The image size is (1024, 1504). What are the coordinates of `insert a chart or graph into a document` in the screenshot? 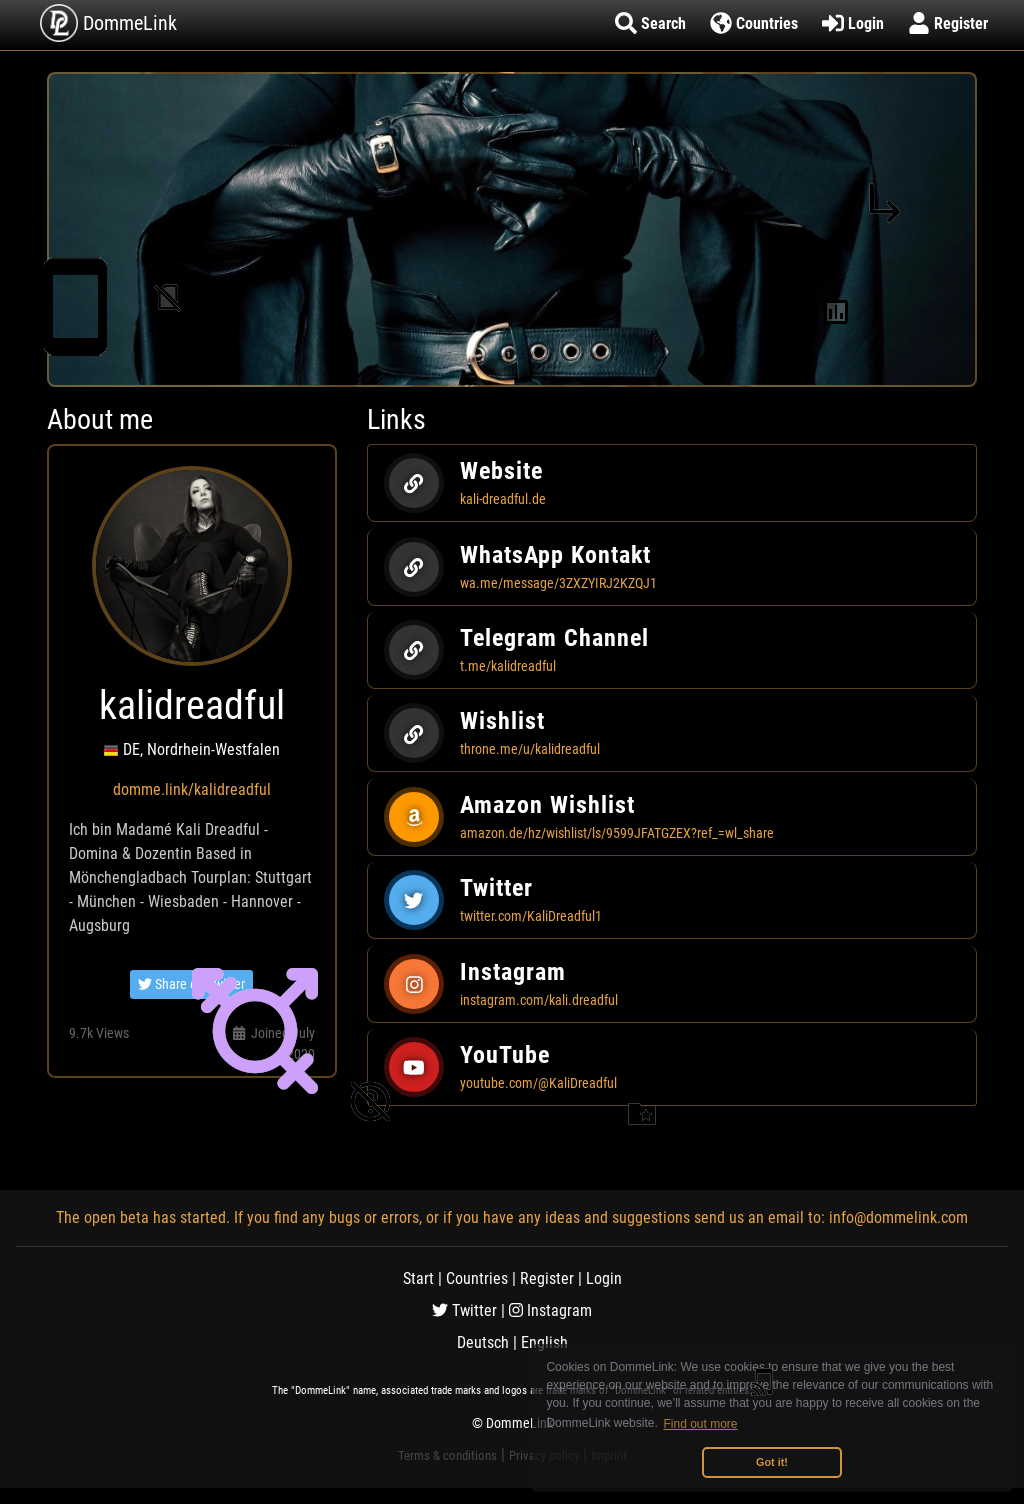 It's located at (836, 312).